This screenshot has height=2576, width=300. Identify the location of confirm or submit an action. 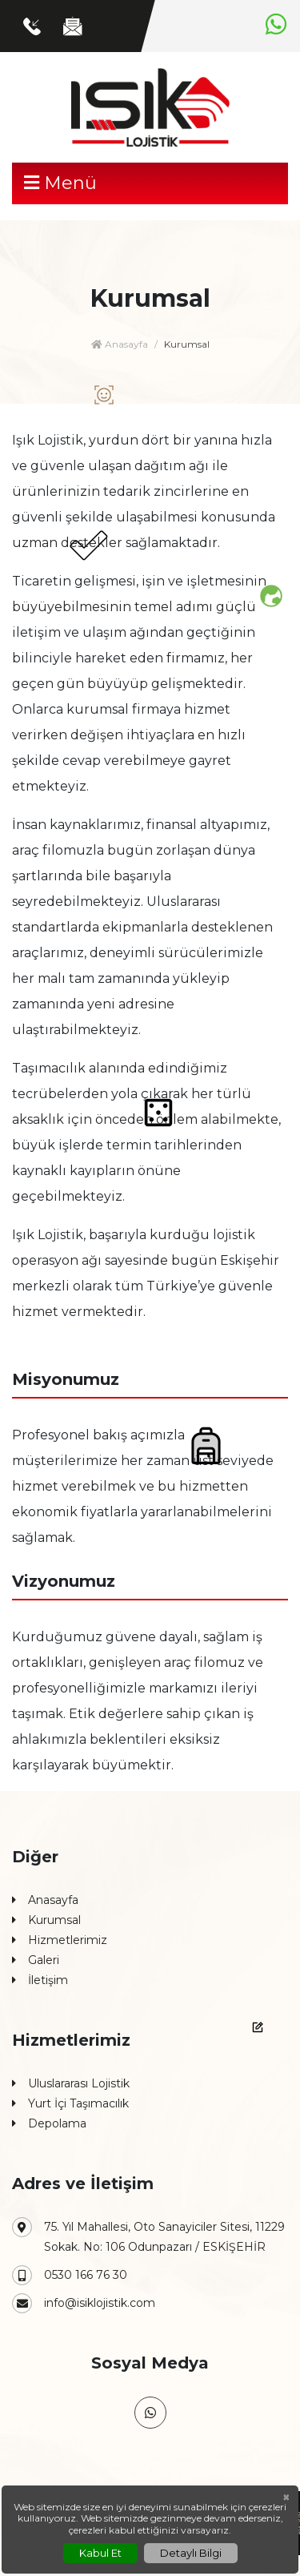
(88, 545).